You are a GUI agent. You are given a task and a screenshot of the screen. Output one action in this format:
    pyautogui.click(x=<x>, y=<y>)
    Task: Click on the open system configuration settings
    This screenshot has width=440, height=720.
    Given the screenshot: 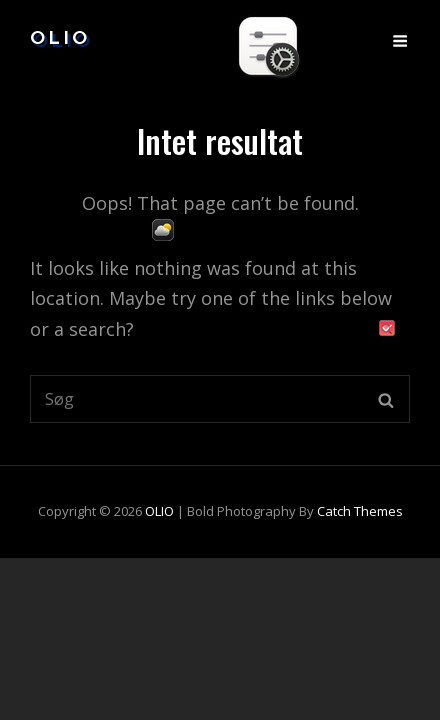 What is the action you would take?
    pyautogui.click(x=387, y=328)
    